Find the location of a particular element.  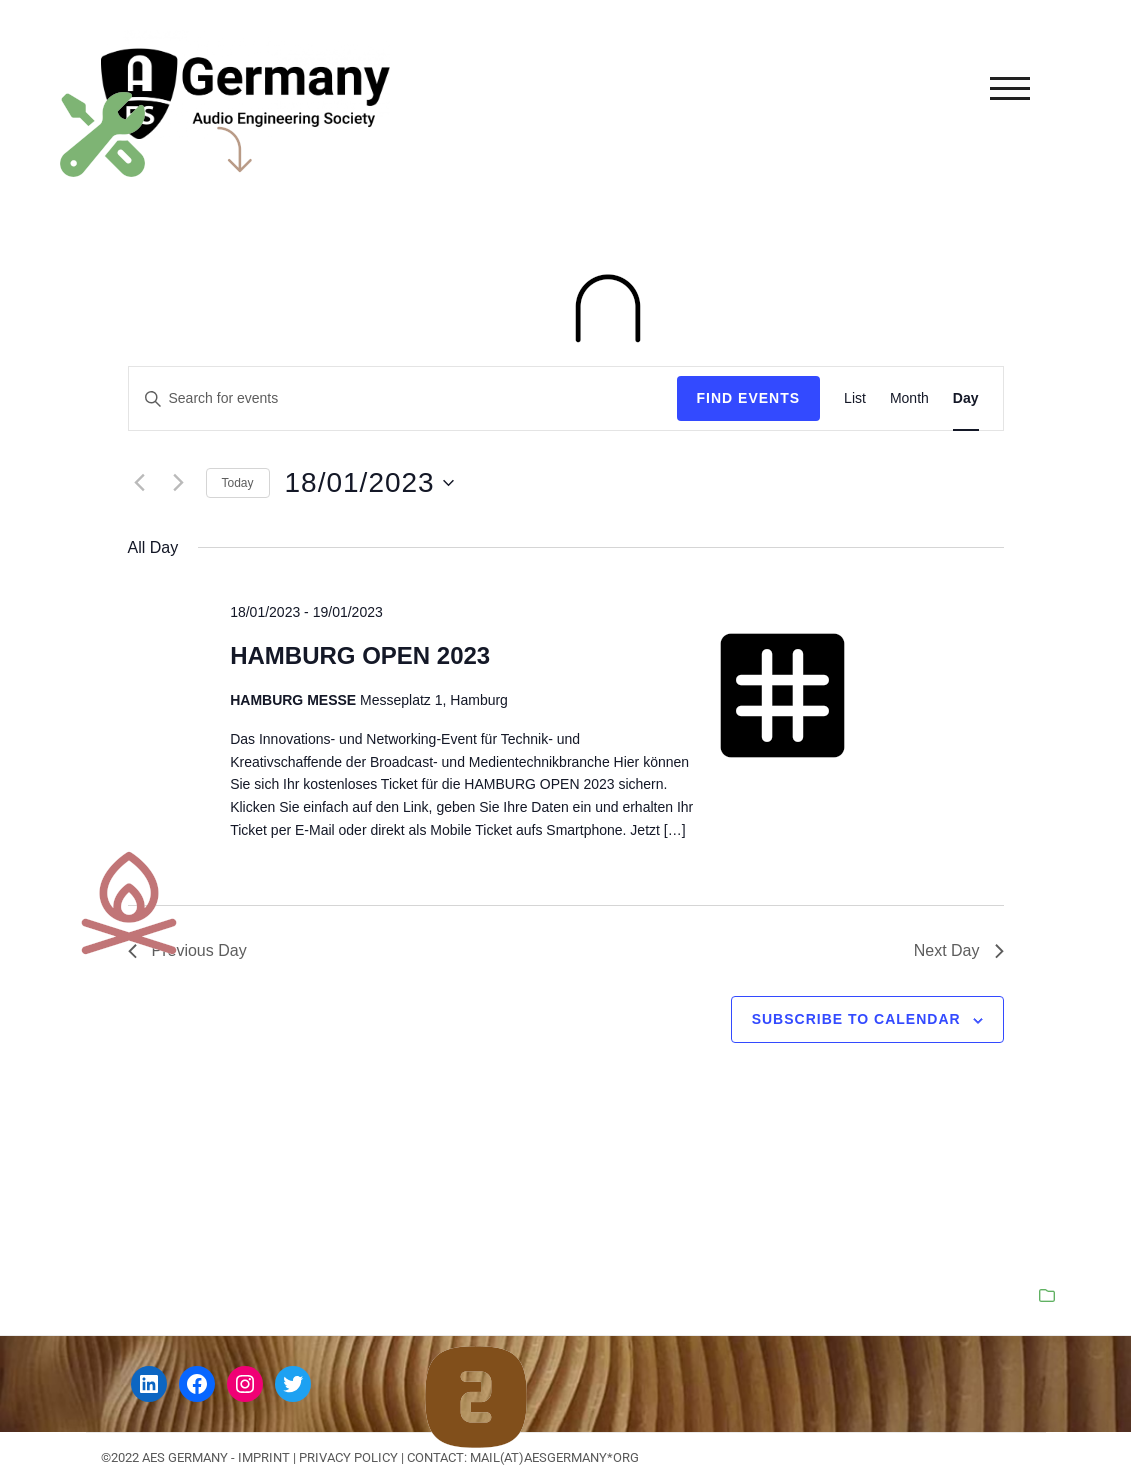

open file folder is located at coordinates (1047, 1296).